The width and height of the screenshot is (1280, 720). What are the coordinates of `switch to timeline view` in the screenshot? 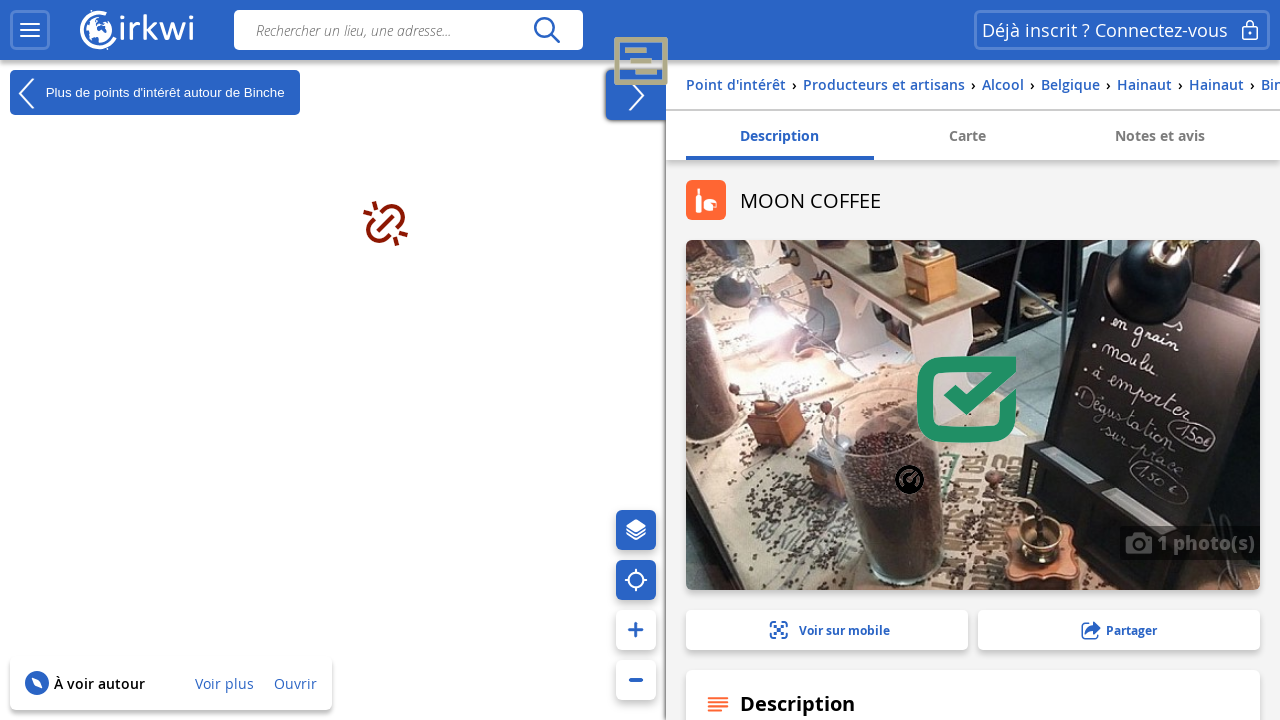 It's located at (641, 61).